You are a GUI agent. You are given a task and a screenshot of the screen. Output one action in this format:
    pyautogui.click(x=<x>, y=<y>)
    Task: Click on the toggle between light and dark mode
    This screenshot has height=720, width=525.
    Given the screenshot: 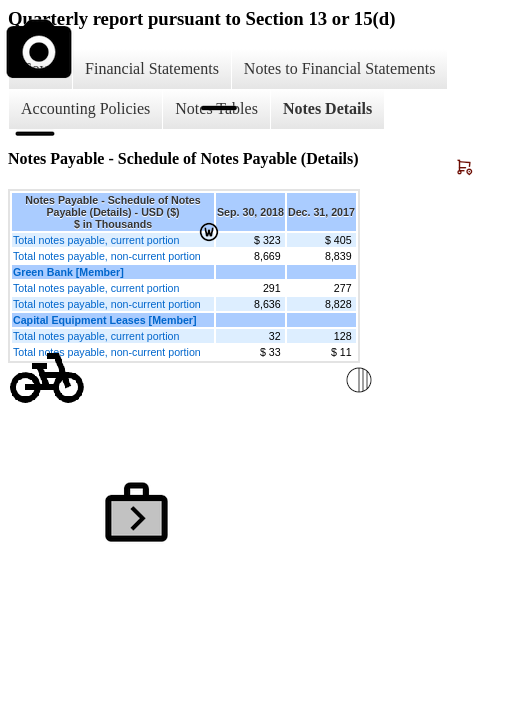 What is the action you would take?
    pyautogui.click(x=359, y=380)
    